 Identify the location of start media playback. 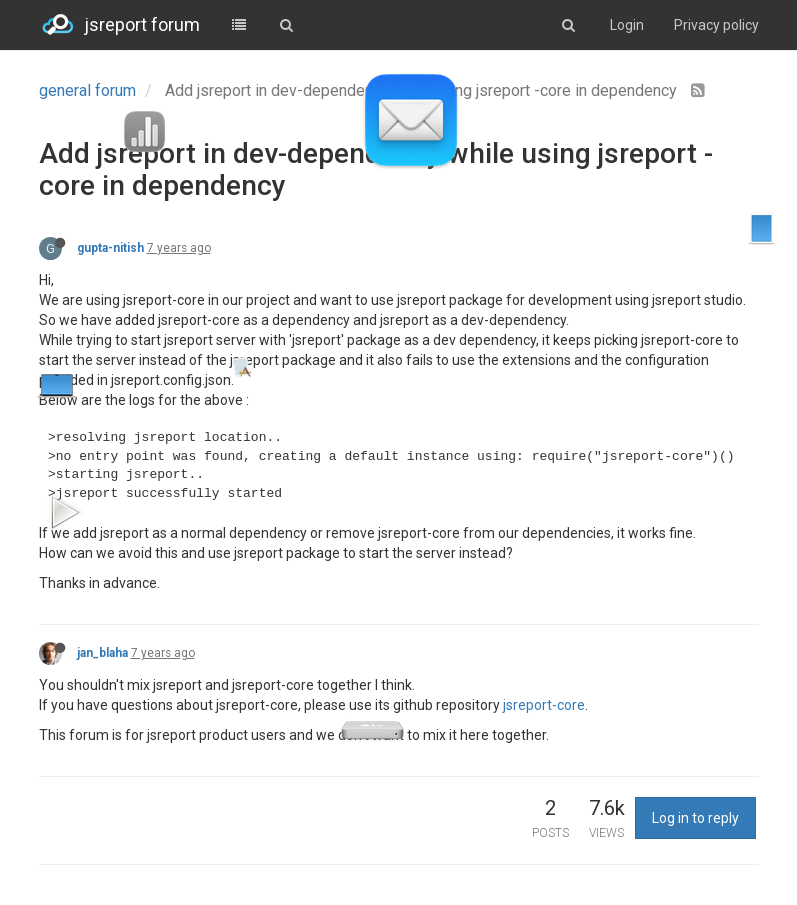
(64, 512).